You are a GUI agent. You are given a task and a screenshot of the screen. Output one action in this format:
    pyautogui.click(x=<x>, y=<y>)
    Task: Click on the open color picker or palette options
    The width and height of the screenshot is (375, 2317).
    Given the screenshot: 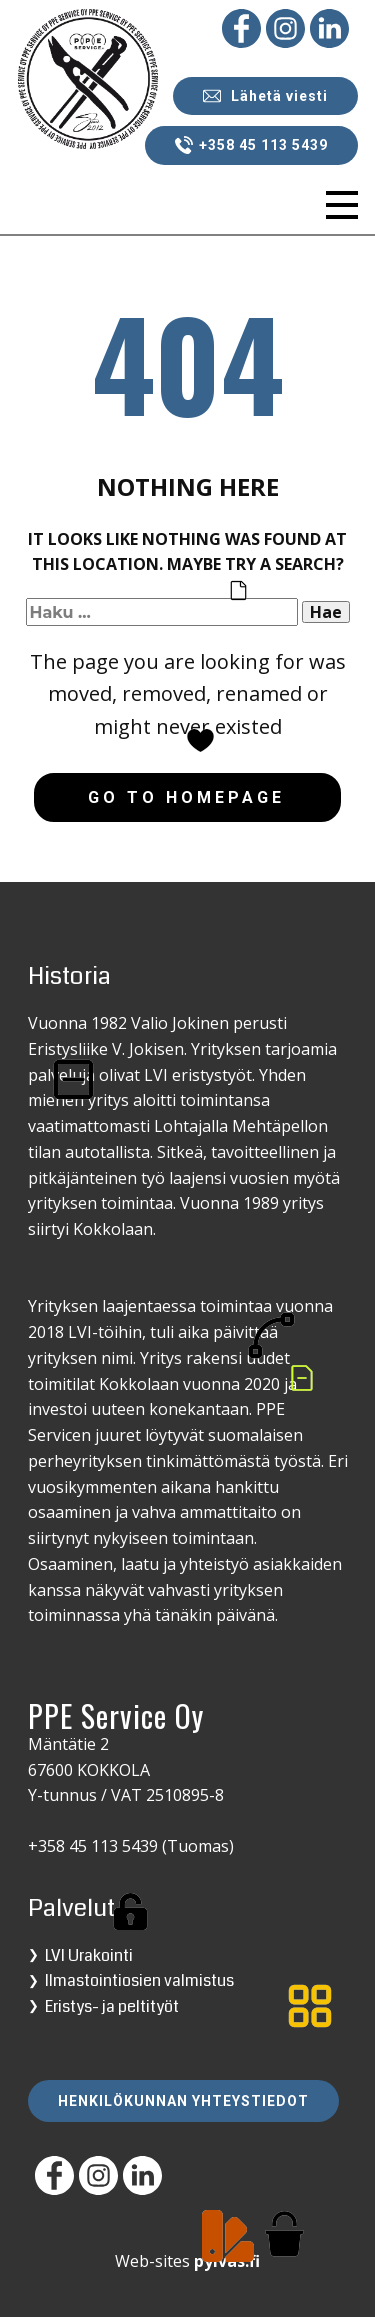 What is the action you would take?
    pyautogui.click(x=228, y=2236)
    